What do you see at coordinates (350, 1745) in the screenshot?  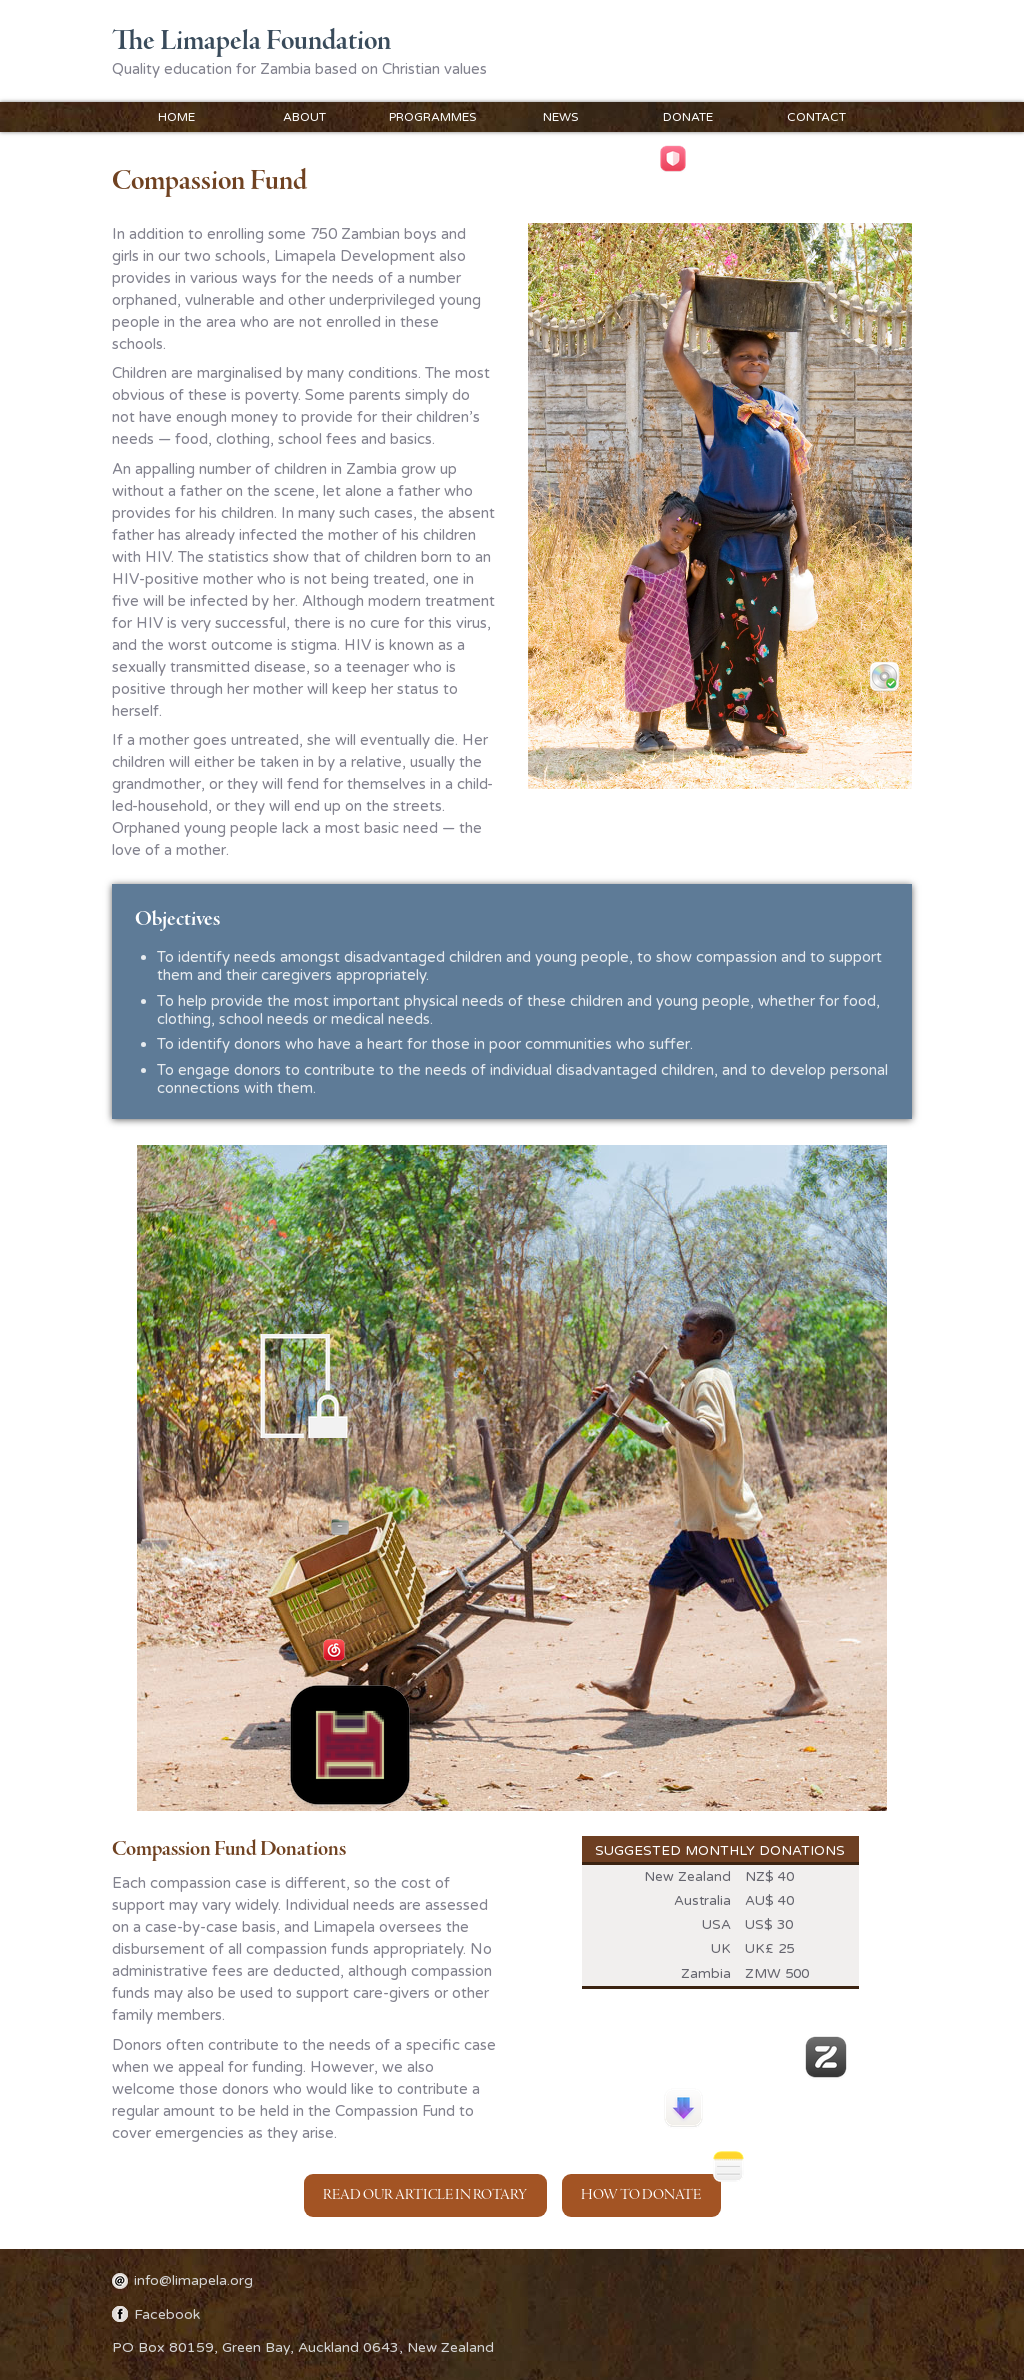 I see `launch inscryption game` at bounding box center [350, 1745].